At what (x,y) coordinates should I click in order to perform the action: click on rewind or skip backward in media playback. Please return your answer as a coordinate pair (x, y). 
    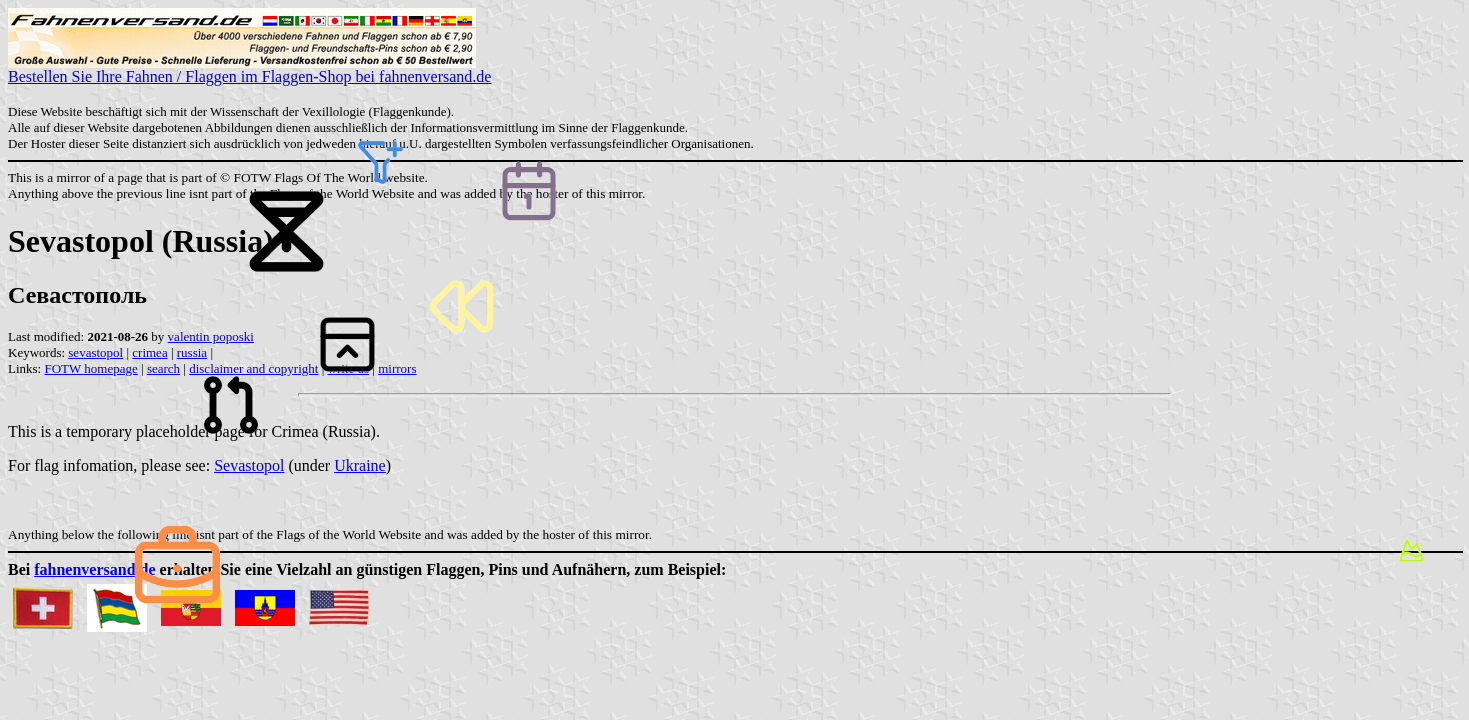
    Looking at the image, I should click on (461, 306).